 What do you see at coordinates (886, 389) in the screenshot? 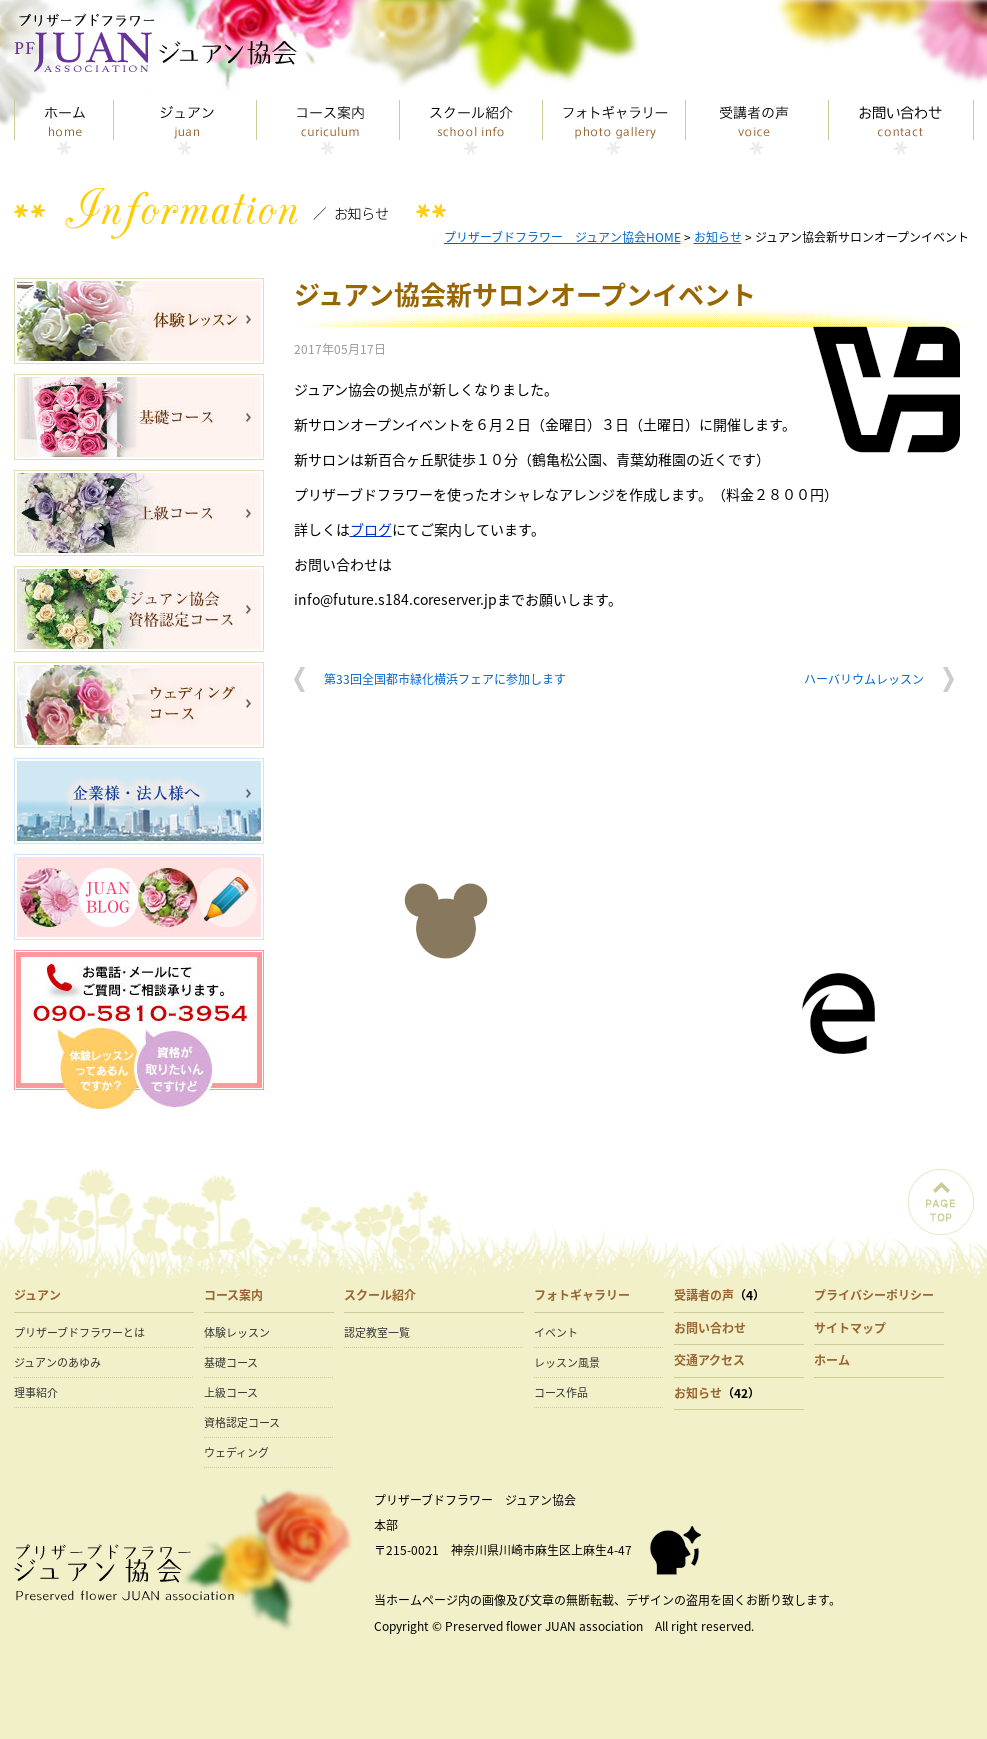
I see `open VirtualBox virtual machine manager` at bounding box center [886, 389].